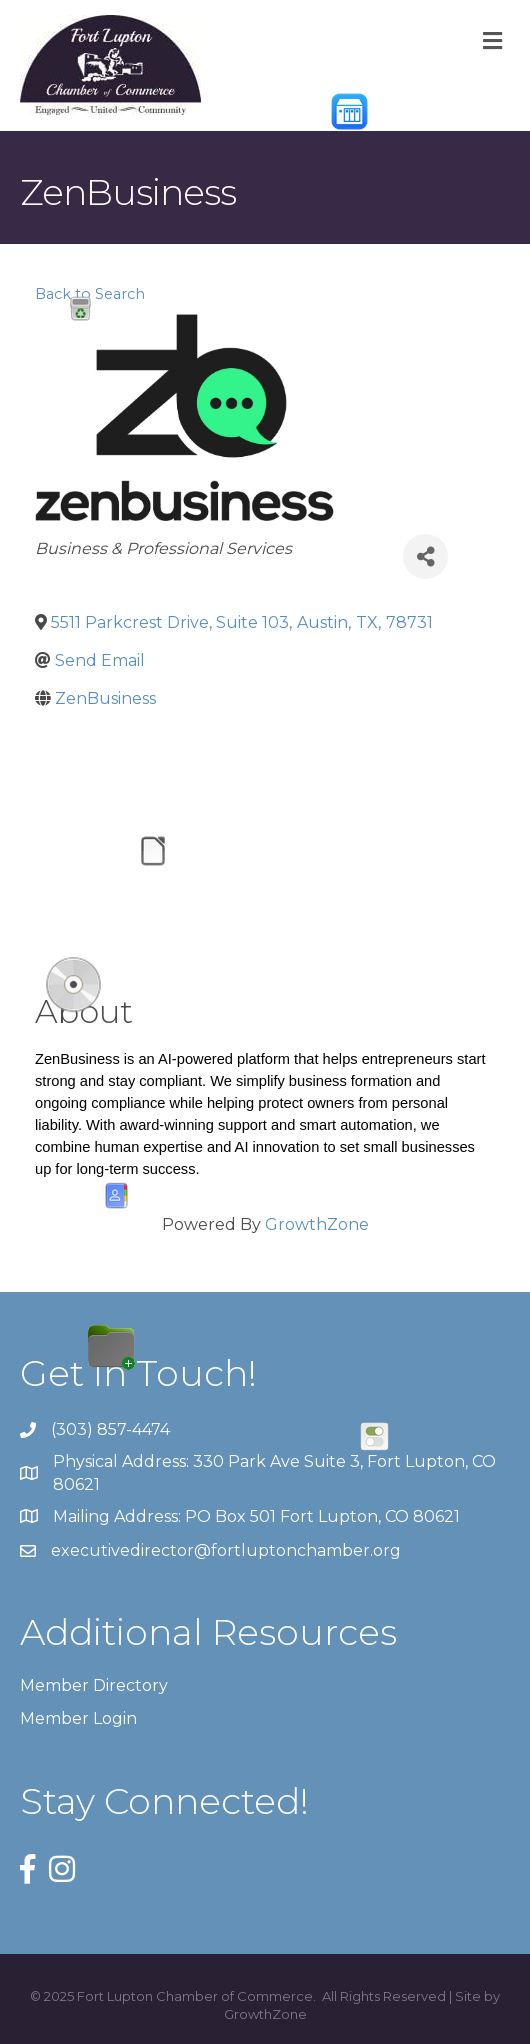 The image size is (530, 2044). What do you see at coordinates (80, 308) in the screenshot?
I see `open the trash or recycle bin` at bounding box center [80, 308].